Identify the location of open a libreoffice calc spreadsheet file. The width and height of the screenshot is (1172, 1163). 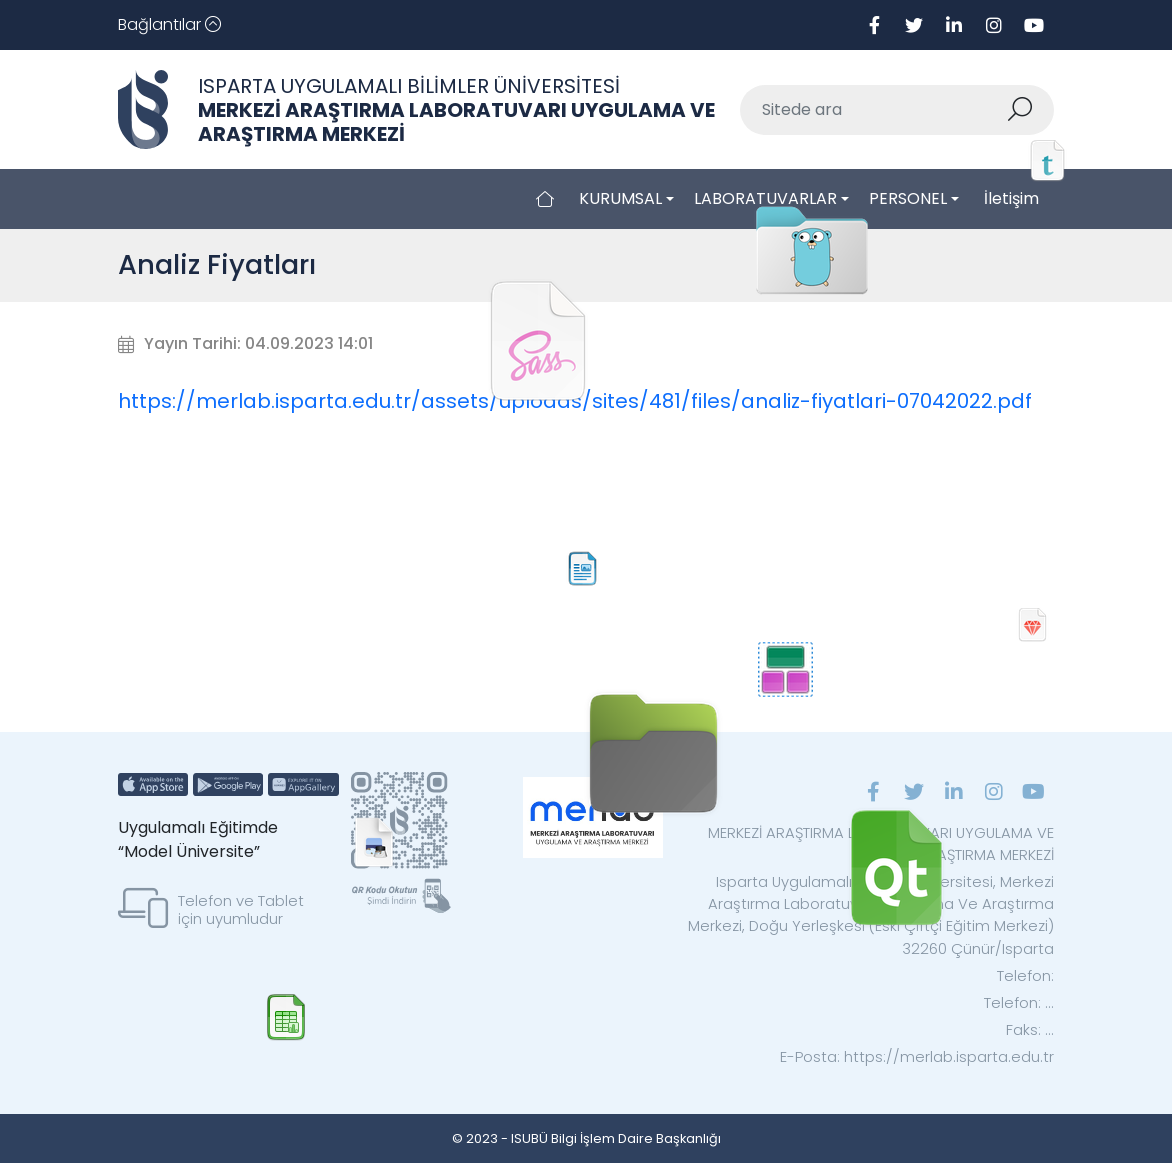
(286, 1017).